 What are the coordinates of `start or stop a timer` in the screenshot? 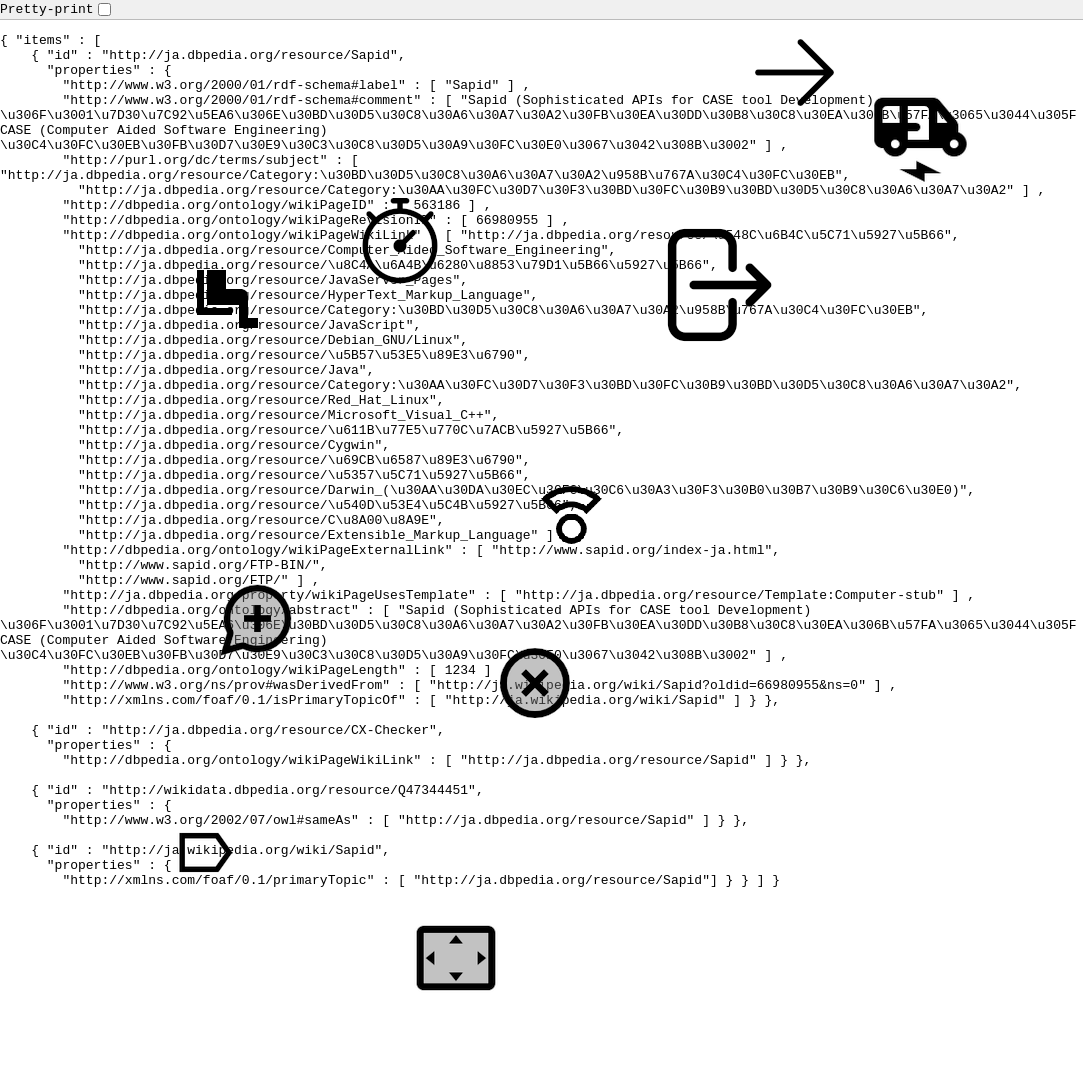 It's located at (400, 243).